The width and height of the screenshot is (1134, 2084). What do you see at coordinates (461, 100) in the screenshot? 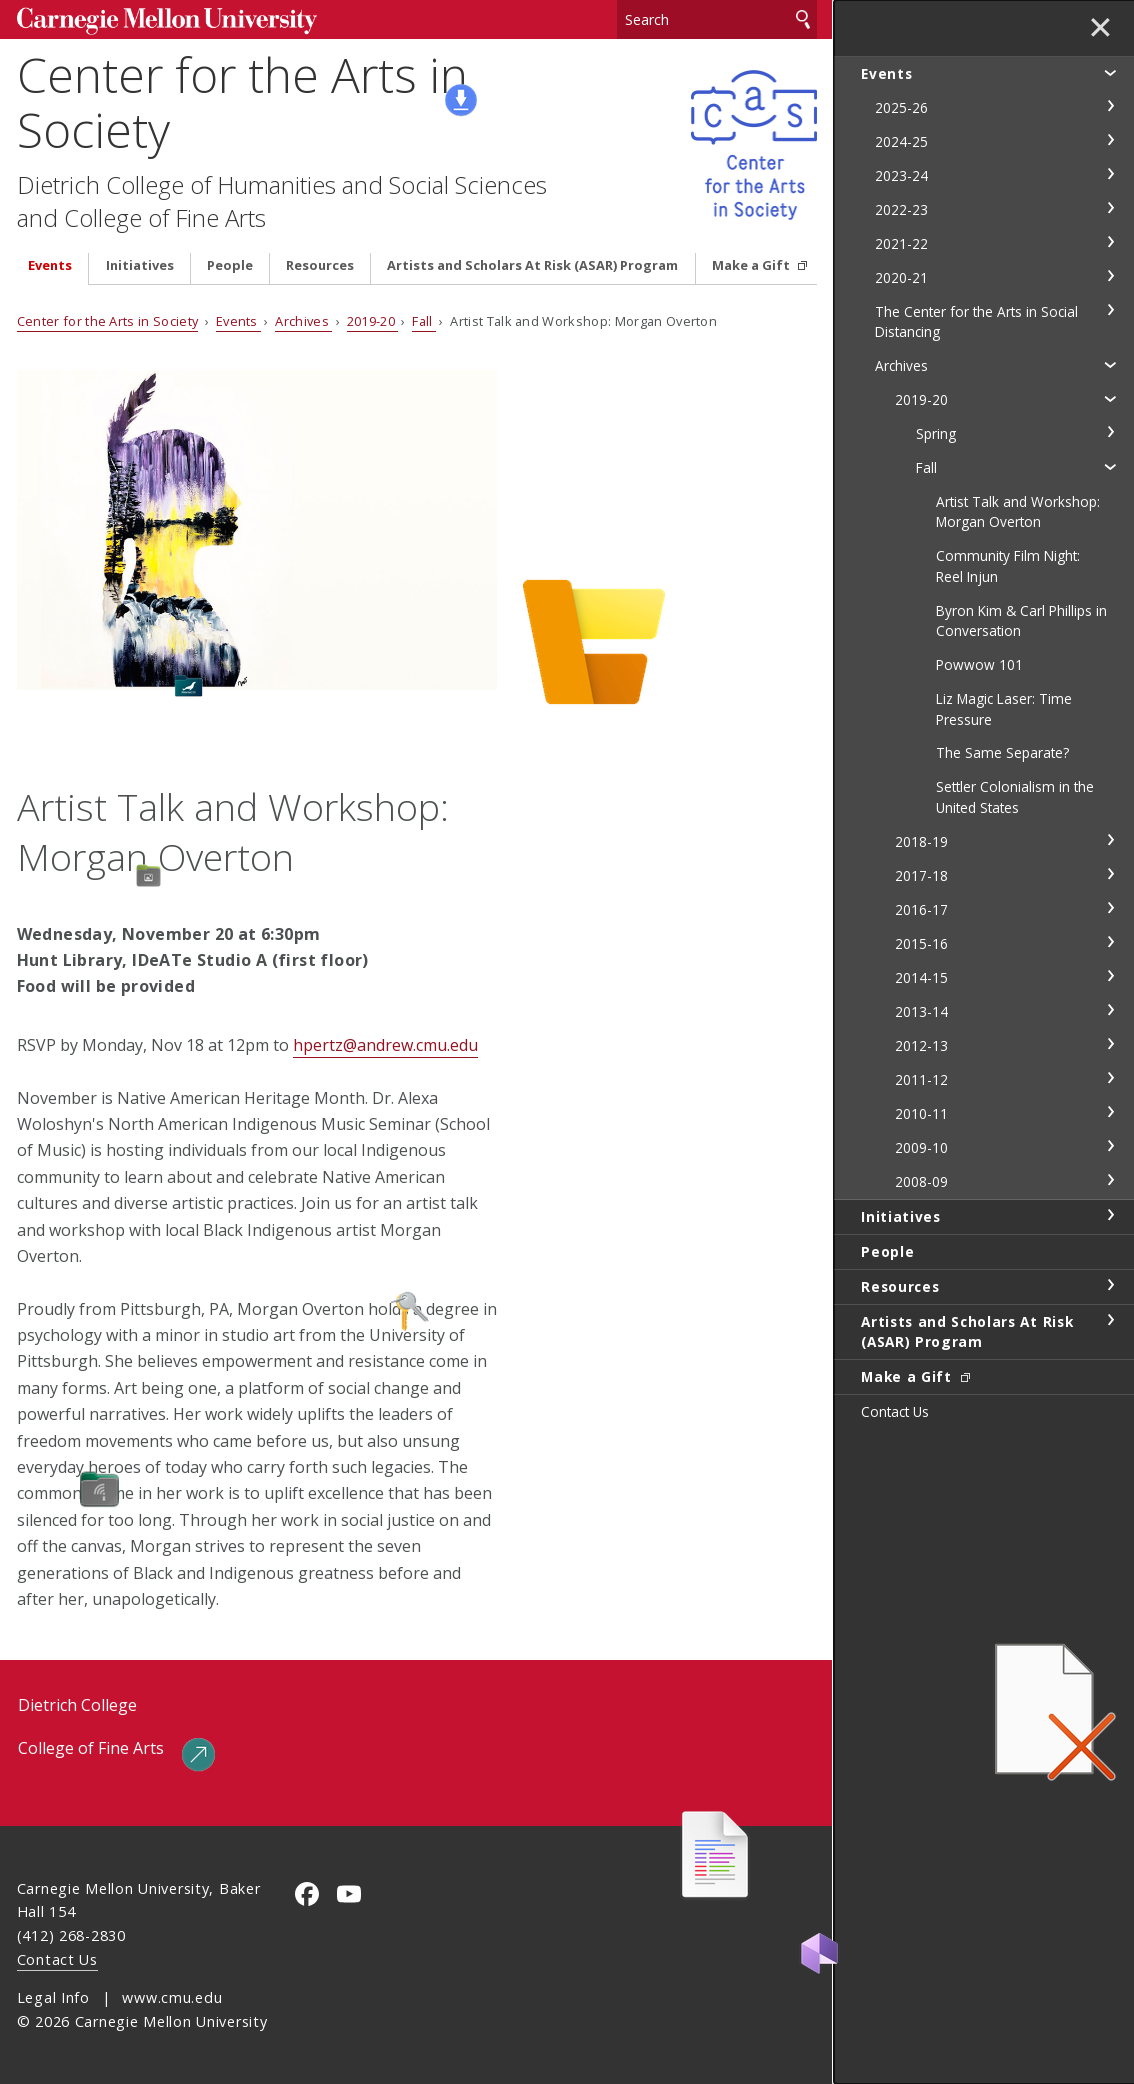
I see `access your downloads folder` at bounding box center [461, 100].